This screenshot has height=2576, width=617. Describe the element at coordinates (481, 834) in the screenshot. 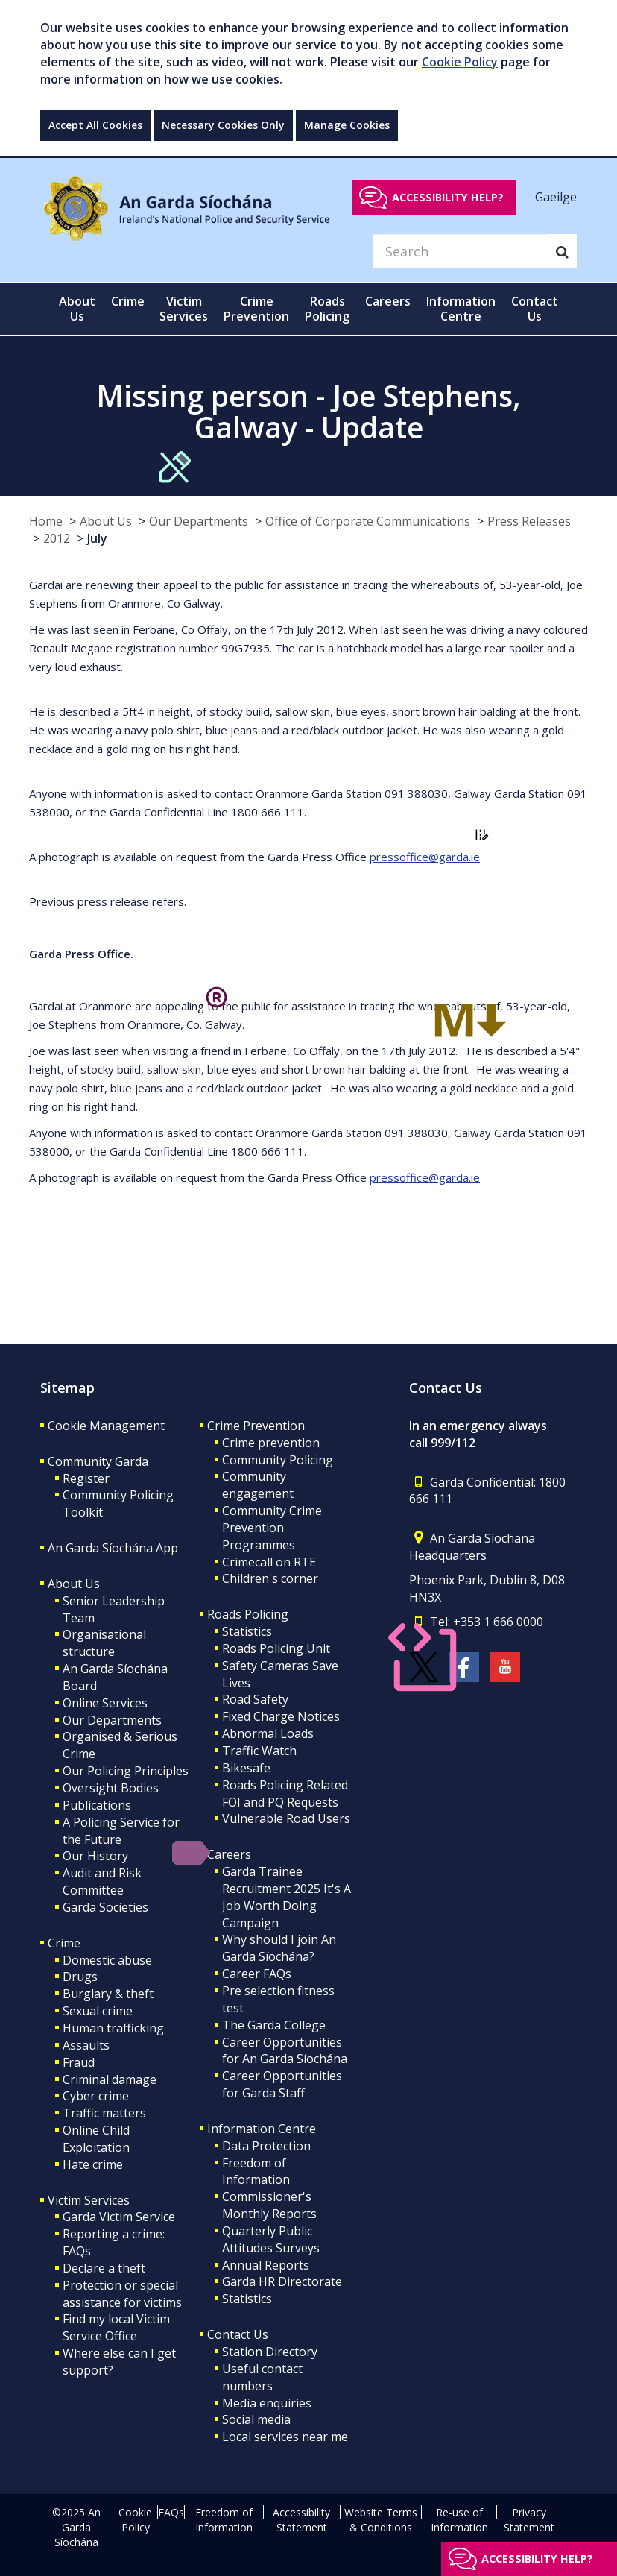

I see `edit road or route details` at that location.